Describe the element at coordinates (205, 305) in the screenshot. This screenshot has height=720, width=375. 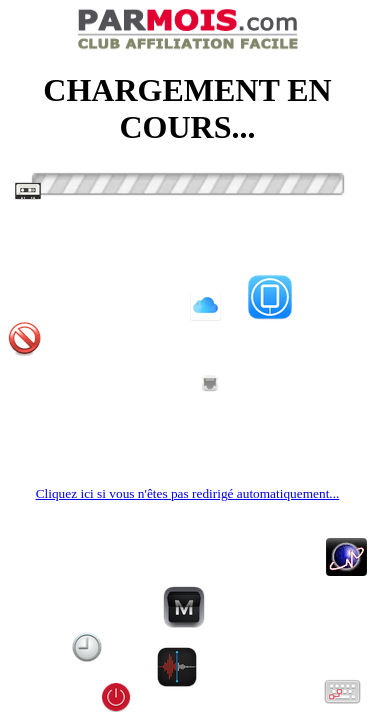
I see `open iCloud Drive to access cloud-stored files` at that location.